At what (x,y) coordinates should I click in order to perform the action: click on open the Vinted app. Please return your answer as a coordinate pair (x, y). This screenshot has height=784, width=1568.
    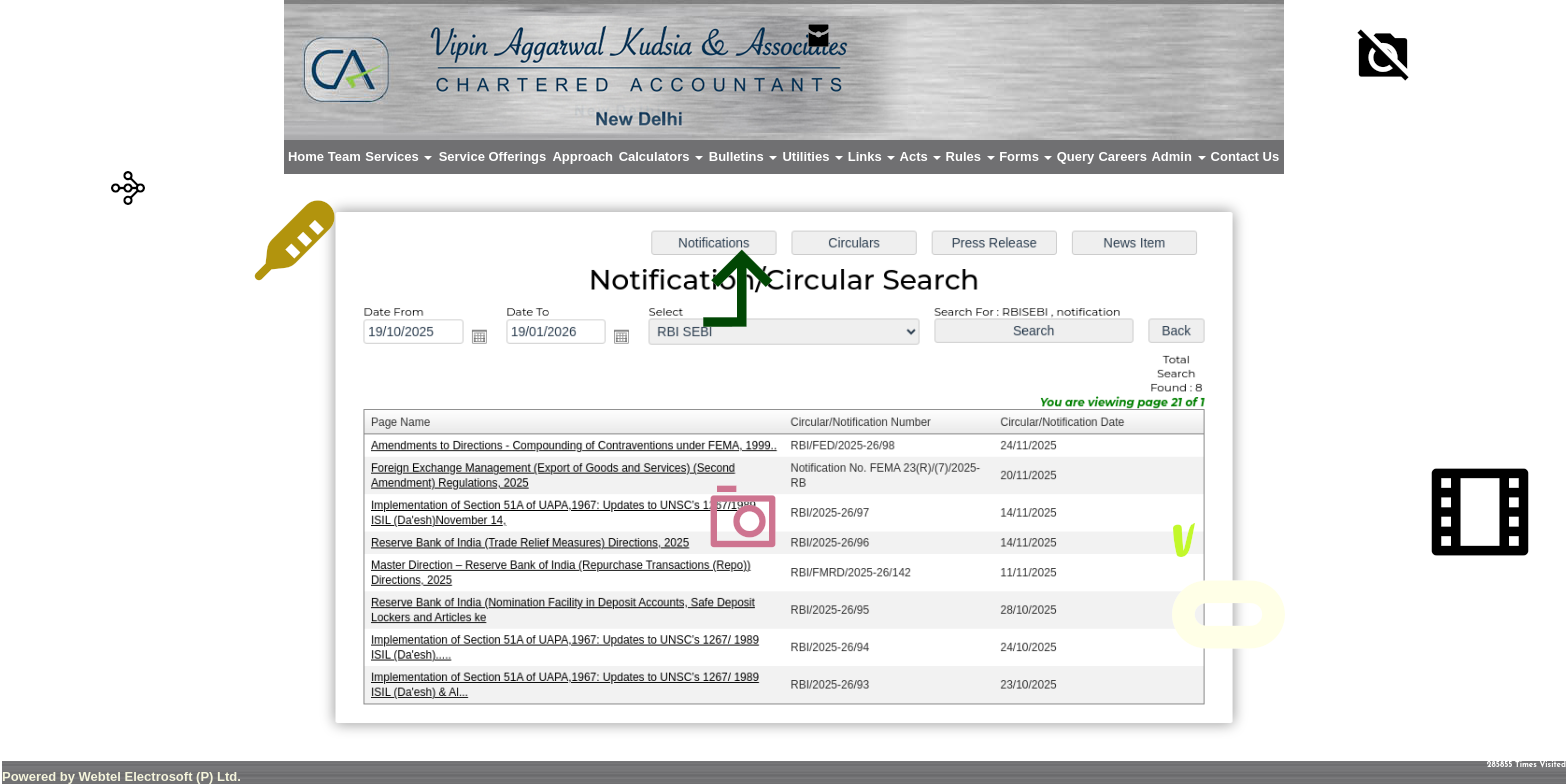
    Looking at the image, I should click on (1184, 540).